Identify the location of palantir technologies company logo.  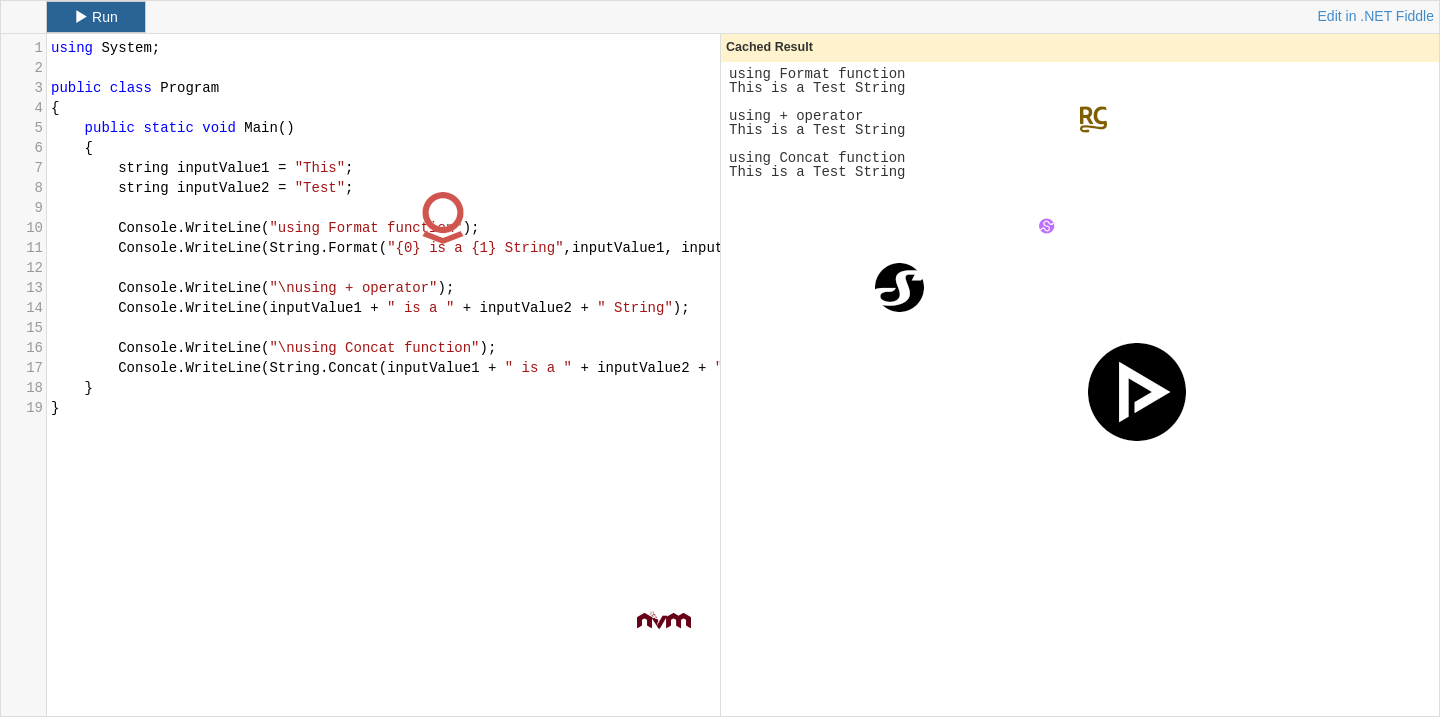
(443, 218).